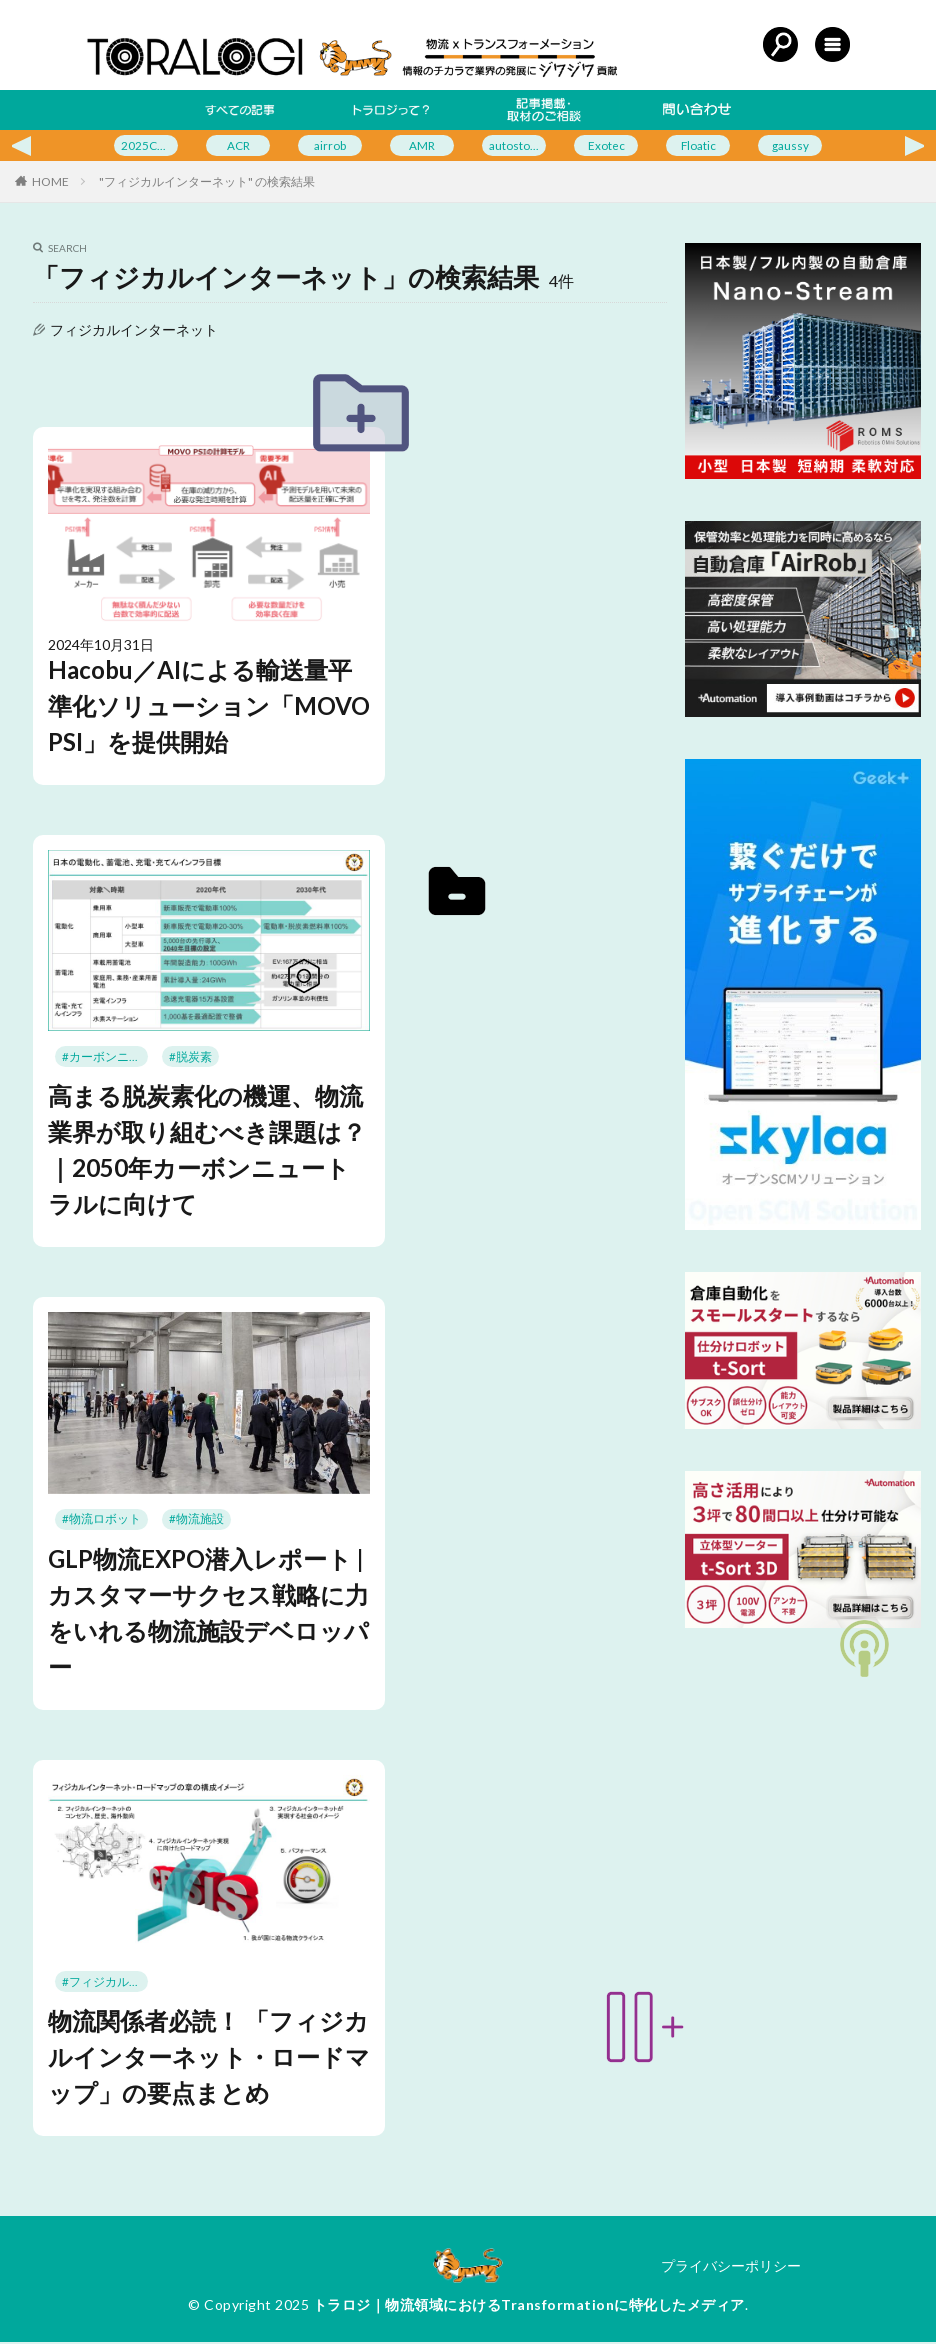 This screenshot has height=2344, width=936. Describe the element at coordinates (864, 1648) in the screenshot. I see `start a live broadcast or stream` at that location.